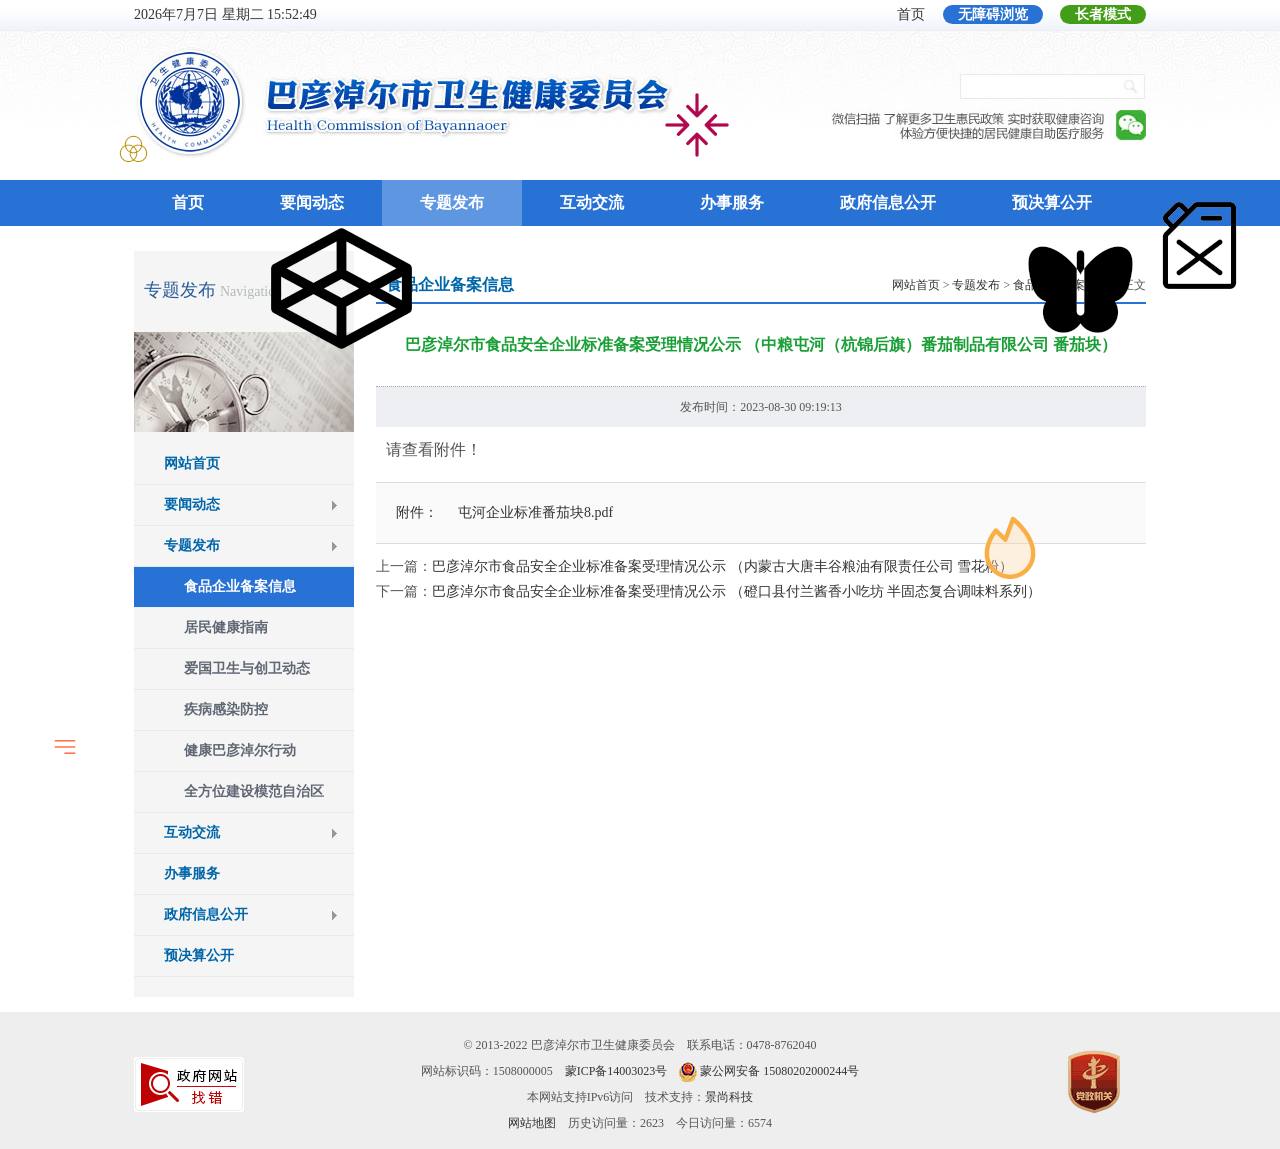 This screenshot has width=1280, height=1149. I want to click on view overlapping categories or sets, so click(133, 149).